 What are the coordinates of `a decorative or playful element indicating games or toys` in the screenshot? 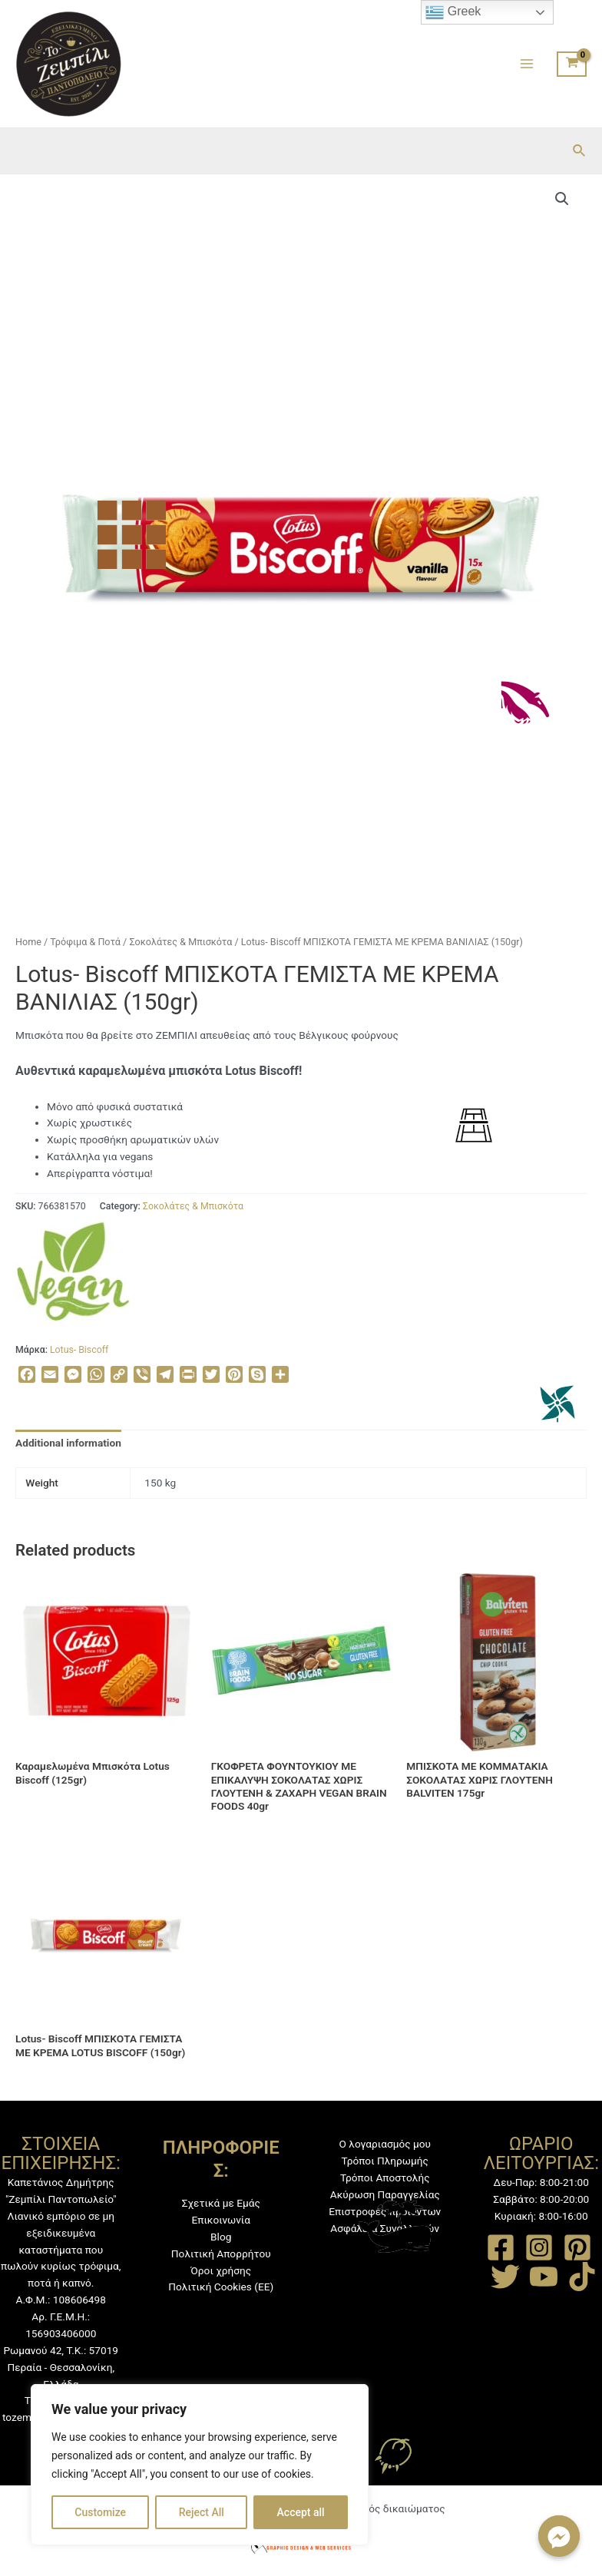 It's located at (557, 1403).